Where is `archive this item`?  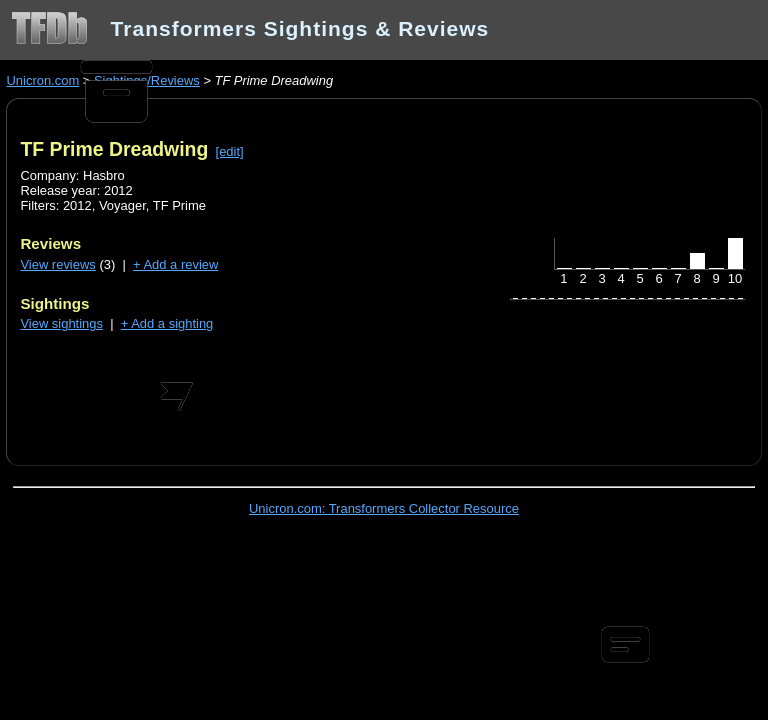
archive this item is located at coordinates (116, 91).